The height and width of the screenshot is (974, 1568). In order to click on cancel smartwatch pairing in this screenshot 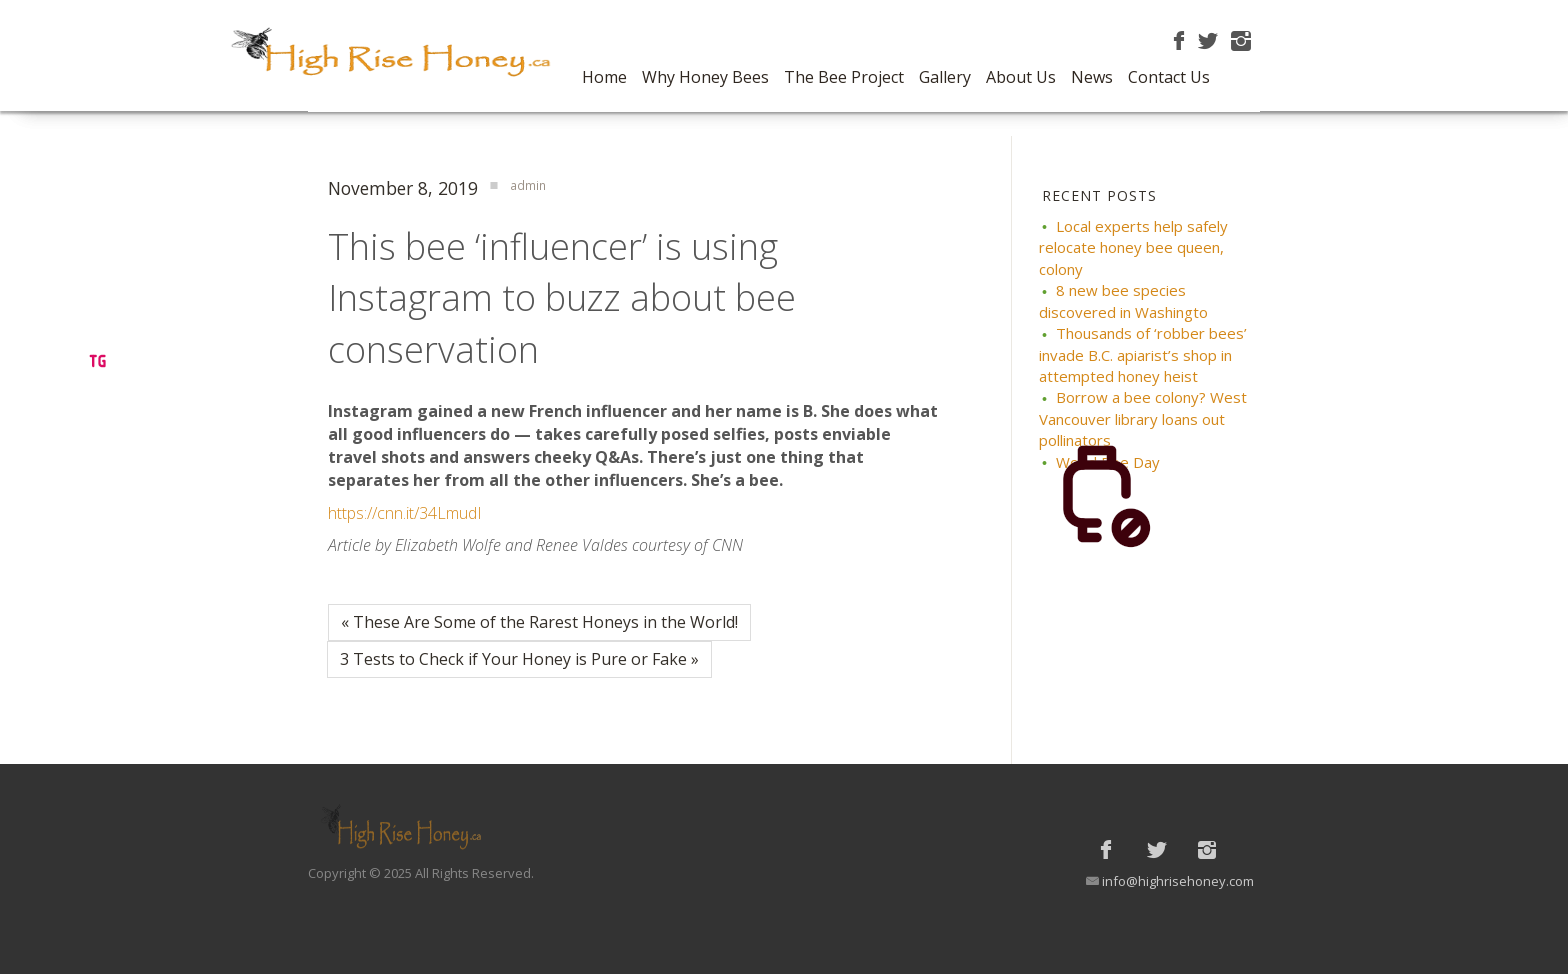, I will do `click(1097, 494)`.